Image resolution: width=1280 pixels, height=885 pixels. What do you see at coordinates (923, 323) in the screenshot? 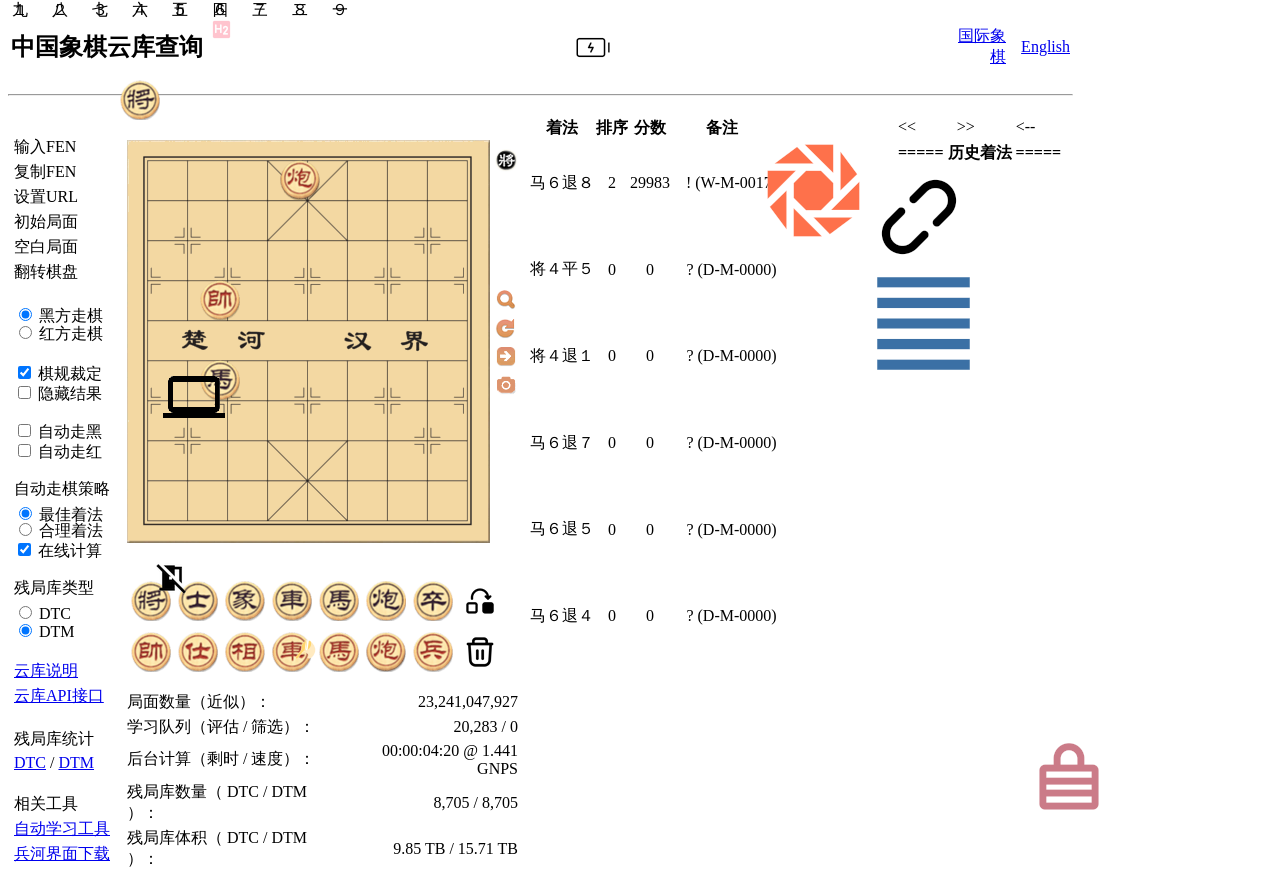
I see `justify text alignment` at bounding box center [923, 323].